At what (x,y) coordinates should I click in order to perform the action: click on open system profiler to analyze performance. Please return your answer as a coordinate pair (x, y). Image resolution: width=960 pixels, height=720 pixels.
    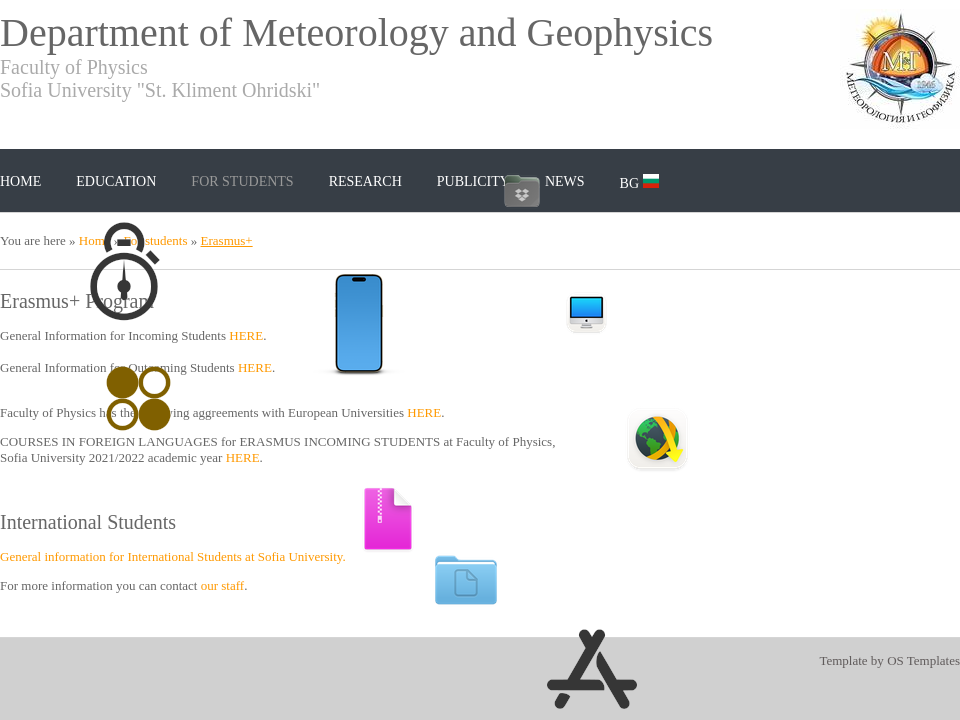
    Looking at the image, I should click on (124, 273).